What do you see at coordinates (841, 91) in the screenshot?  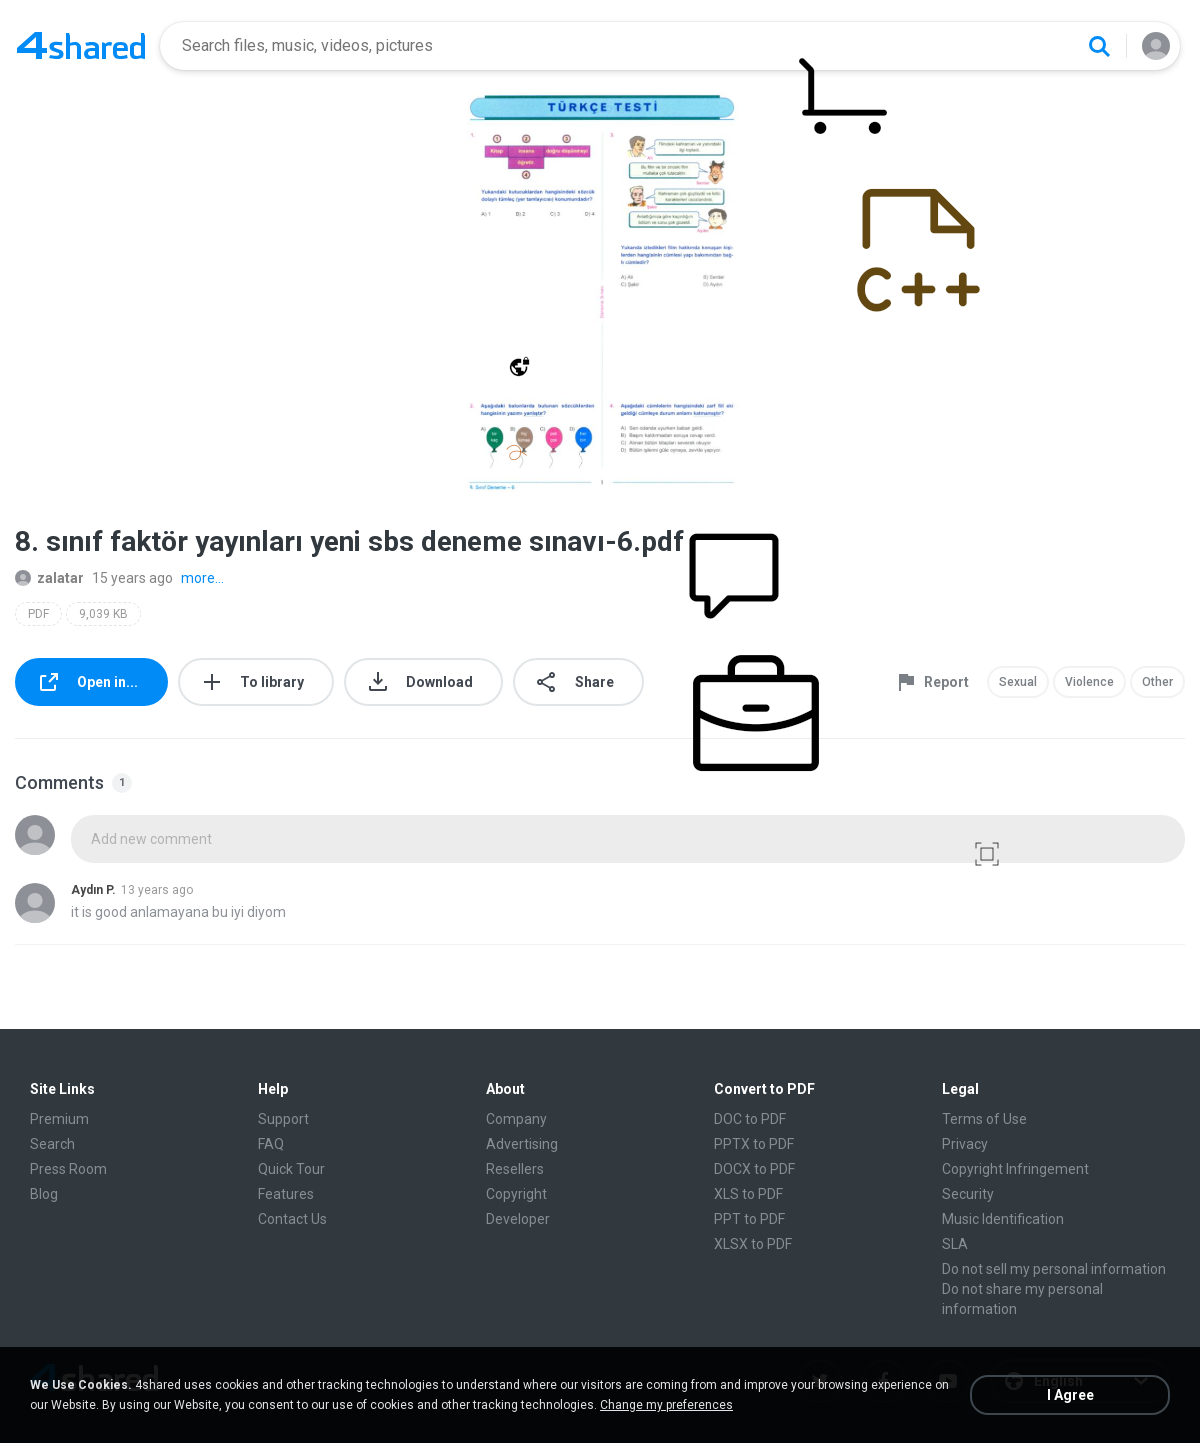 I see `view shopping cart` at bounding box center [841, 91].